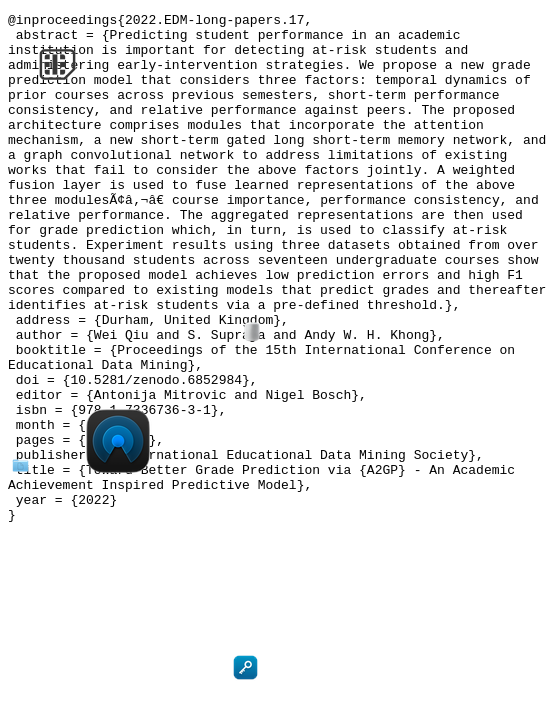  Describe the element at coordinates (20, 465) in the screenshot. I see `open your documents folder` at that location.